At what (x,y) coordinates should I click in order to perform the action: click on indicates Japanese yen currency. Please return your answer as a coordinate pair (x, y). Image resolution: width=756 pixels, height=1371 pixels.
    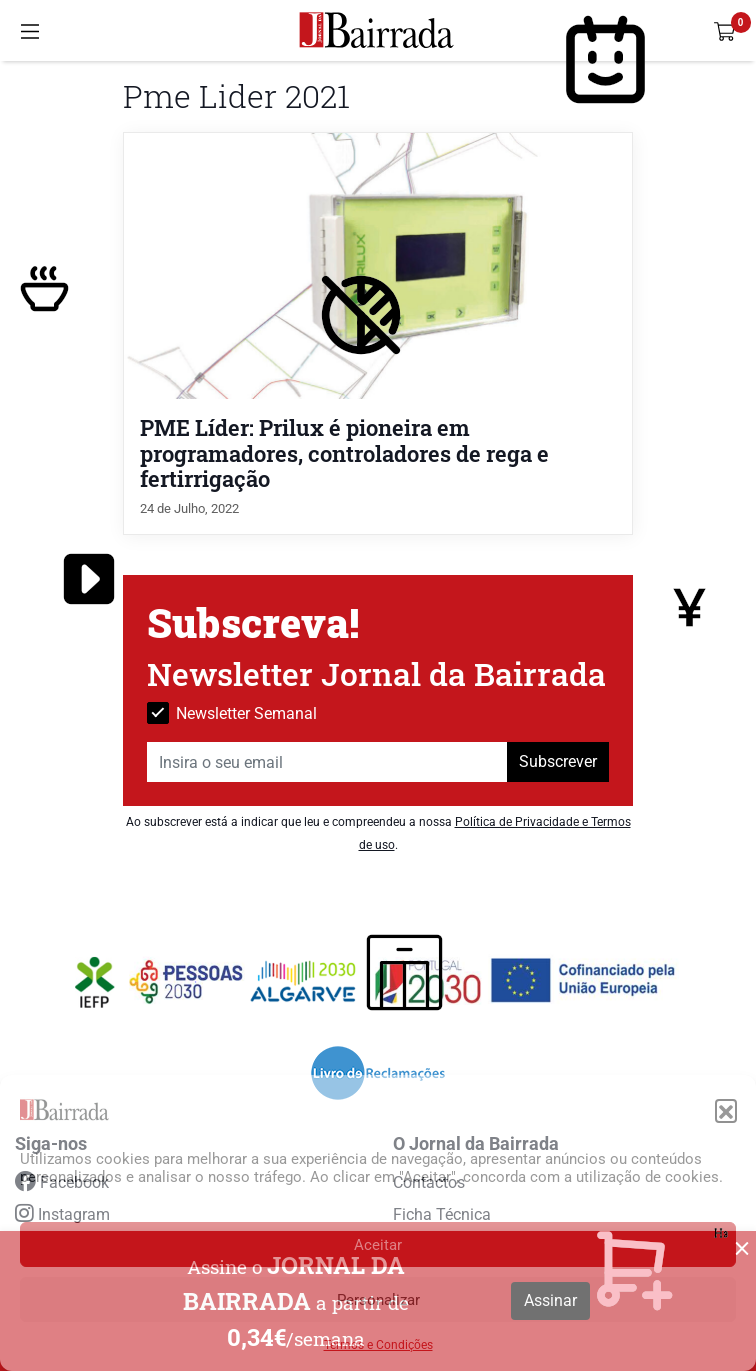
    Looking at the image, I should click on (689, 607).